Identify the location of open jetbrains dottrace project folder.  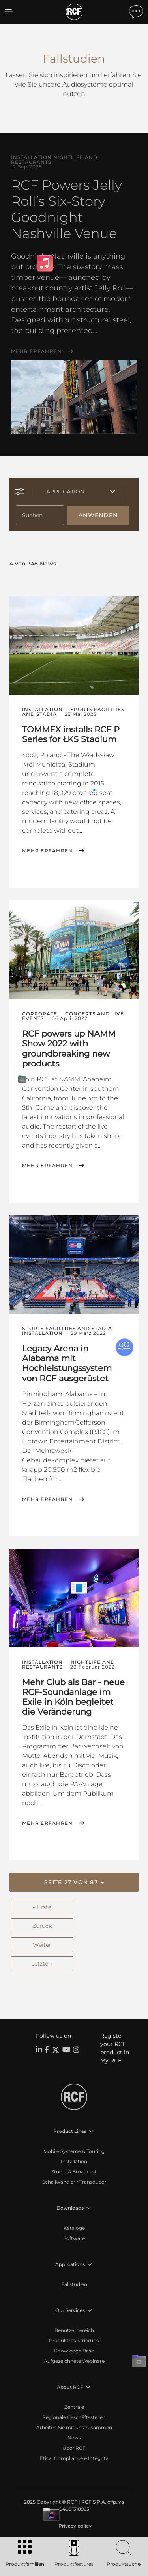
(51, 2515).